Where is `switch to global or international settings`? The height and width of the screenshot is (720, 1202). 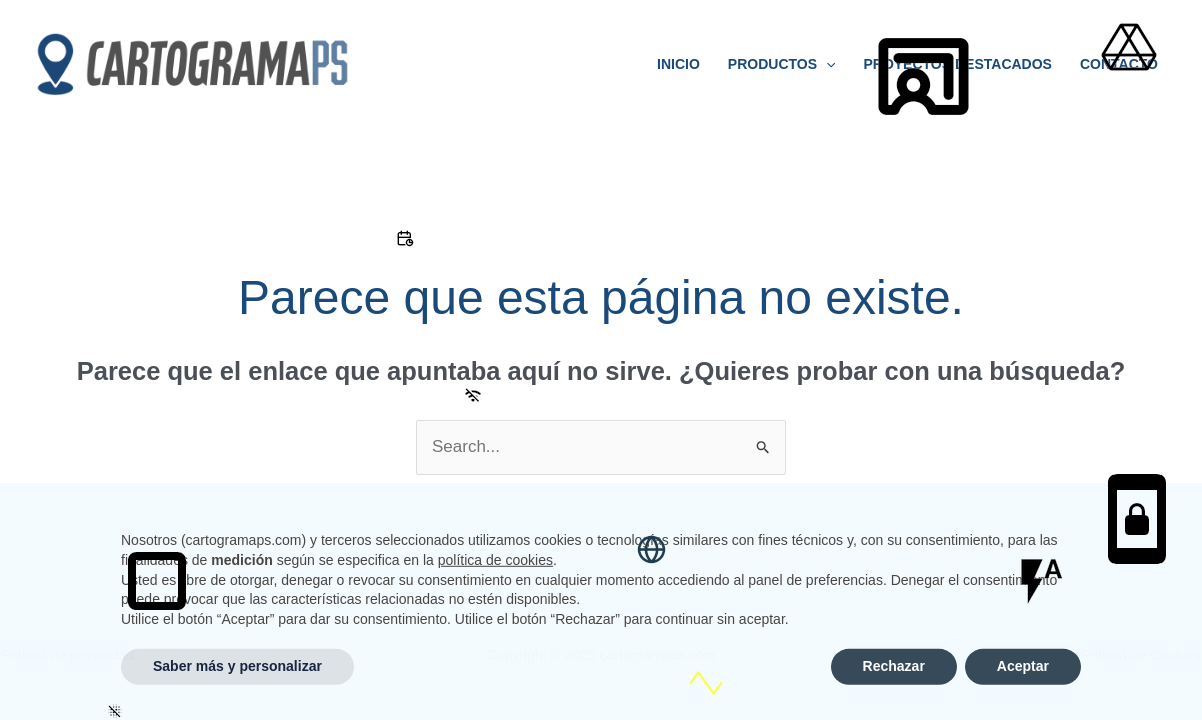
switch to global or international settings is located at coordinates (651, 549).